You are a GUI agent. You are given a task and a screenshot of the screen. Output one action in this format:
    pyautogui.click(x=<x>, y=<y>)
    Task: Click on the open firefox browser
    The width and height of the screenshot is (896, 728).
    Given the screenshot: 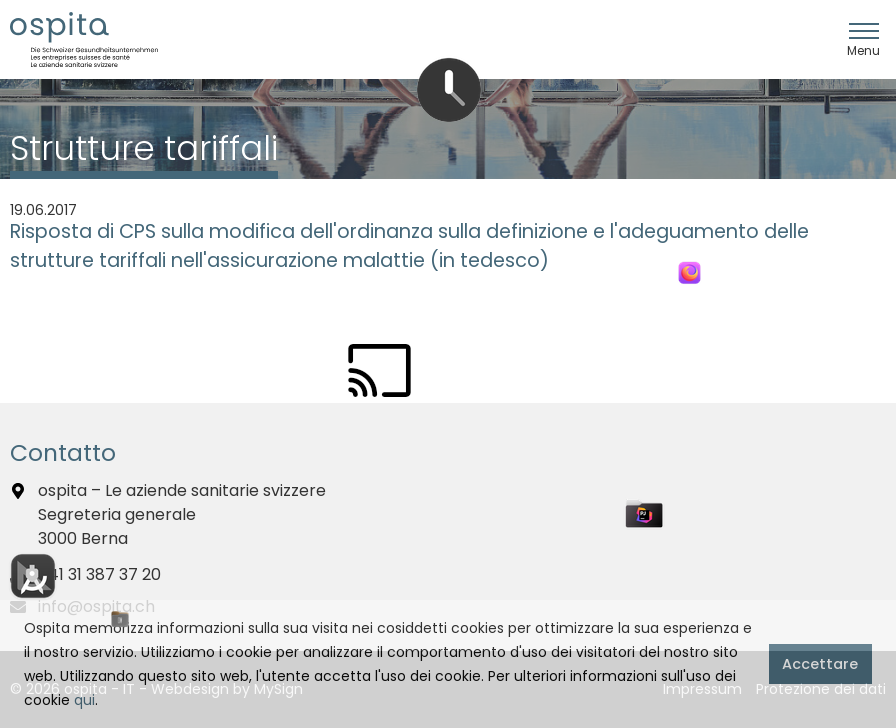 What is the action you would take?
    pyautogui.click(x=689, y=272)
    